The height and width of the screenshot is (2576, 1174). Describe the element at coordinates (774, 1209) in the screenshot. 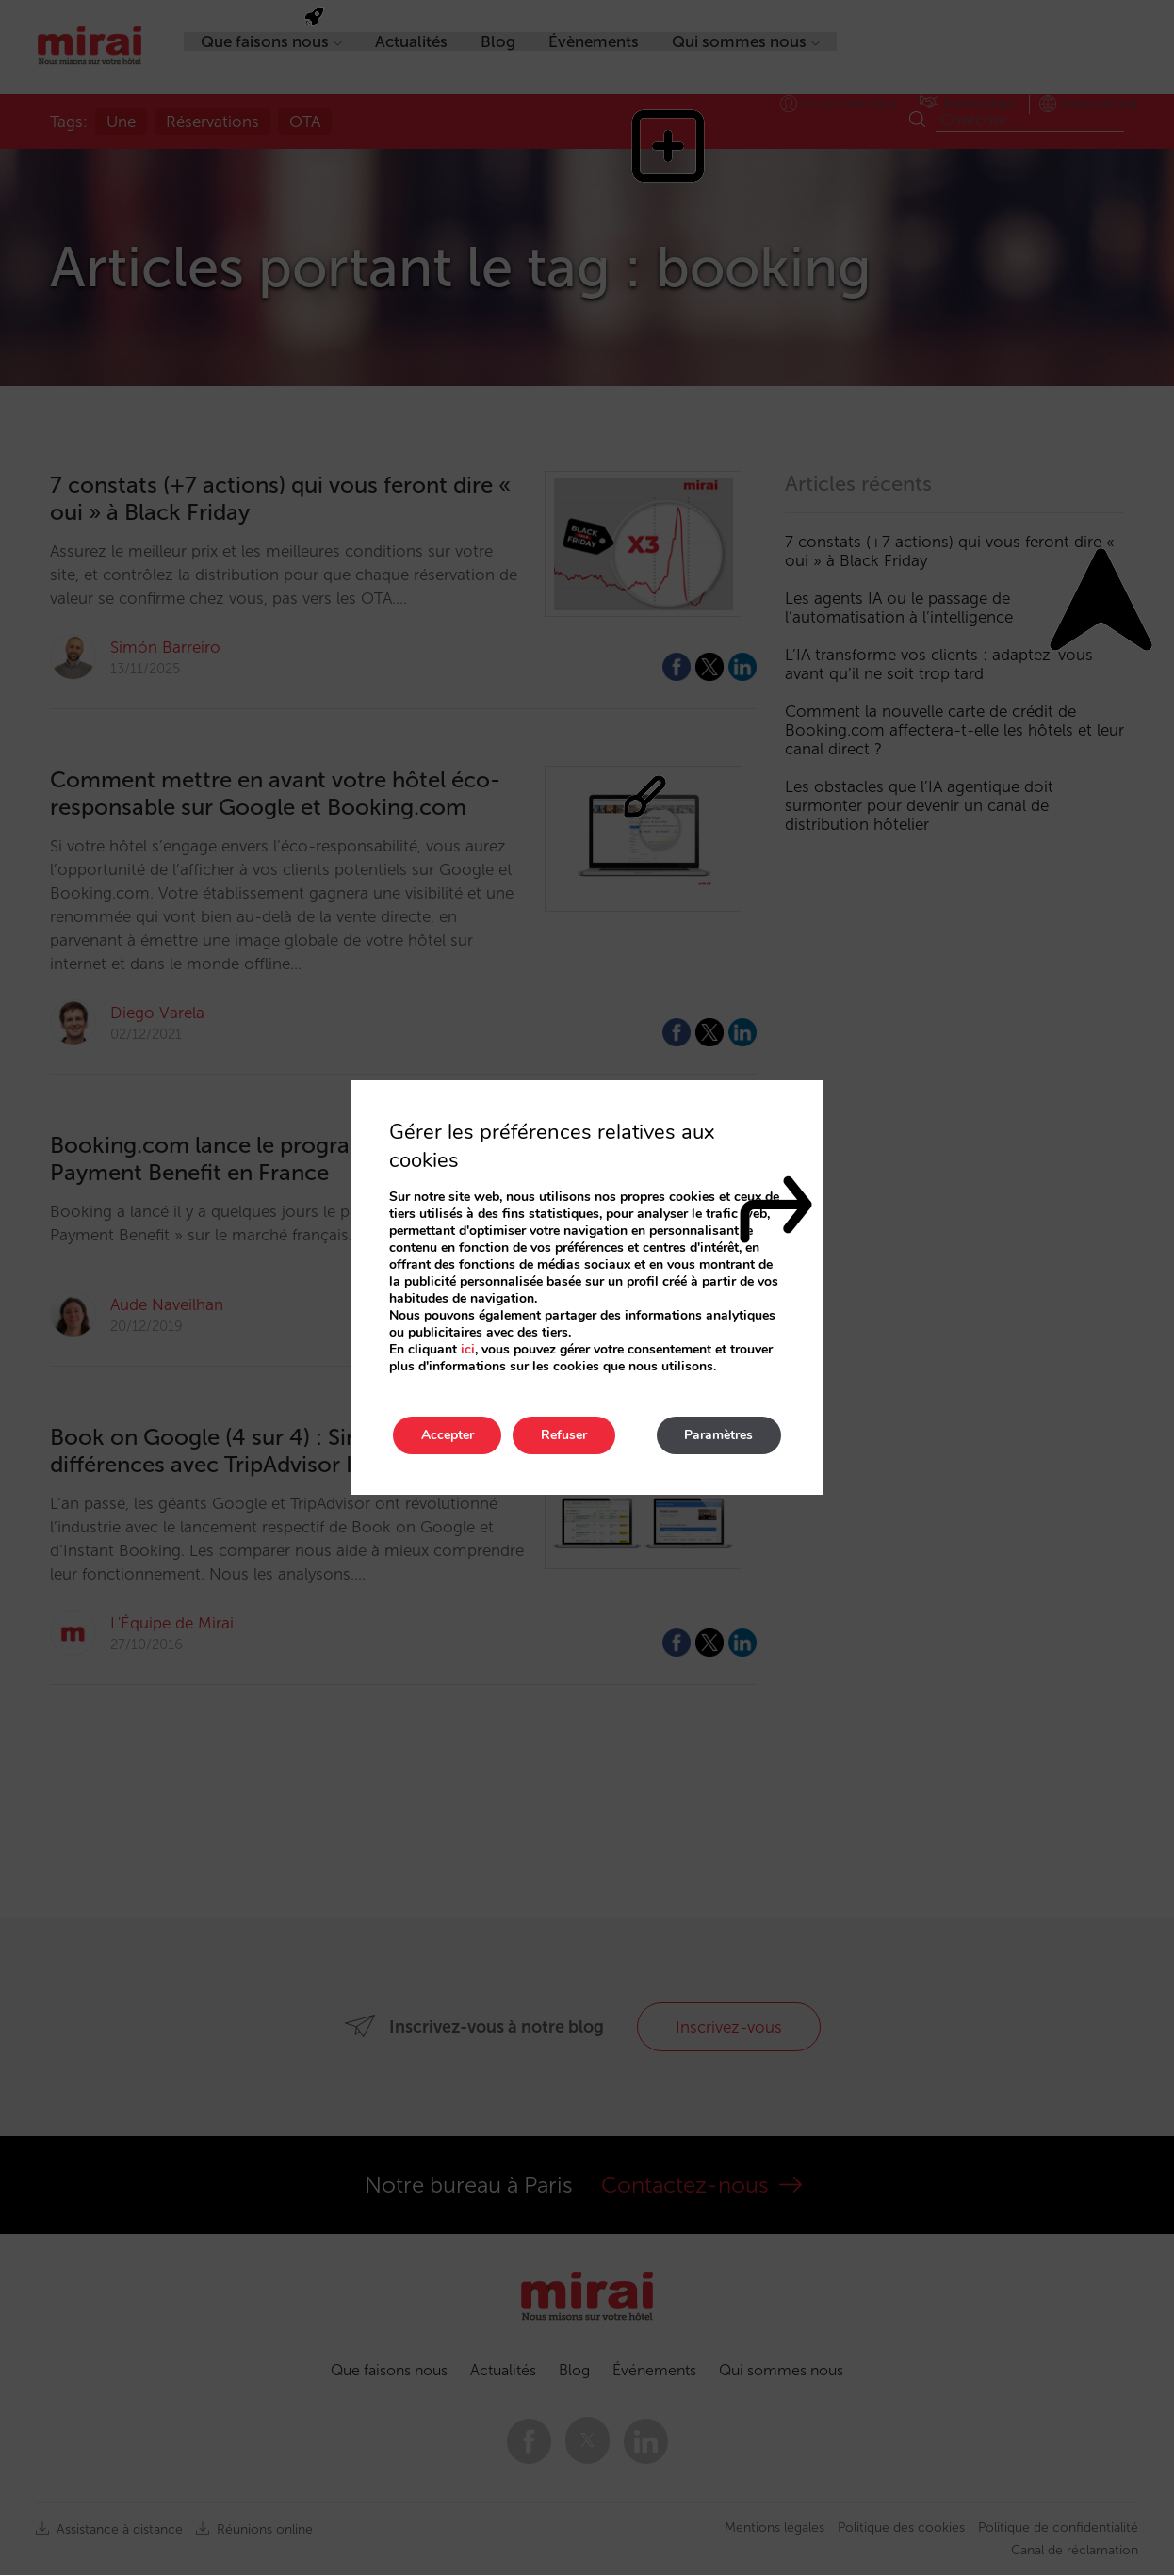

I see `share content or forward to another user` at that location.